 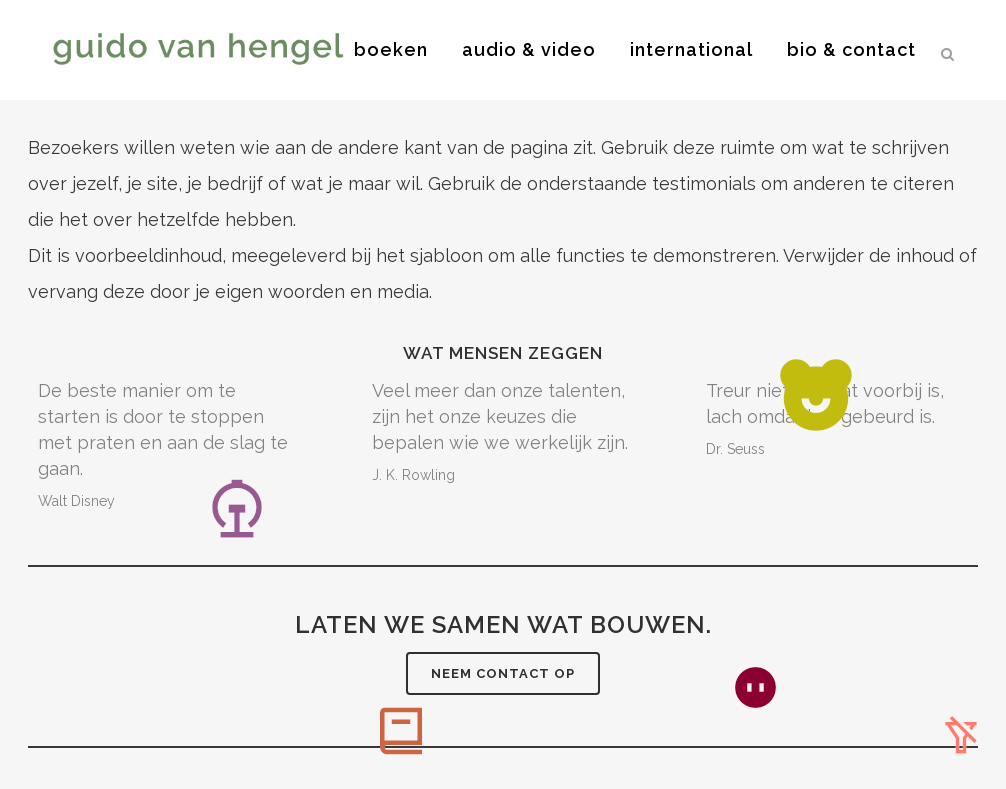 I want to click on clear all active filters, so click(x=961, y=736).